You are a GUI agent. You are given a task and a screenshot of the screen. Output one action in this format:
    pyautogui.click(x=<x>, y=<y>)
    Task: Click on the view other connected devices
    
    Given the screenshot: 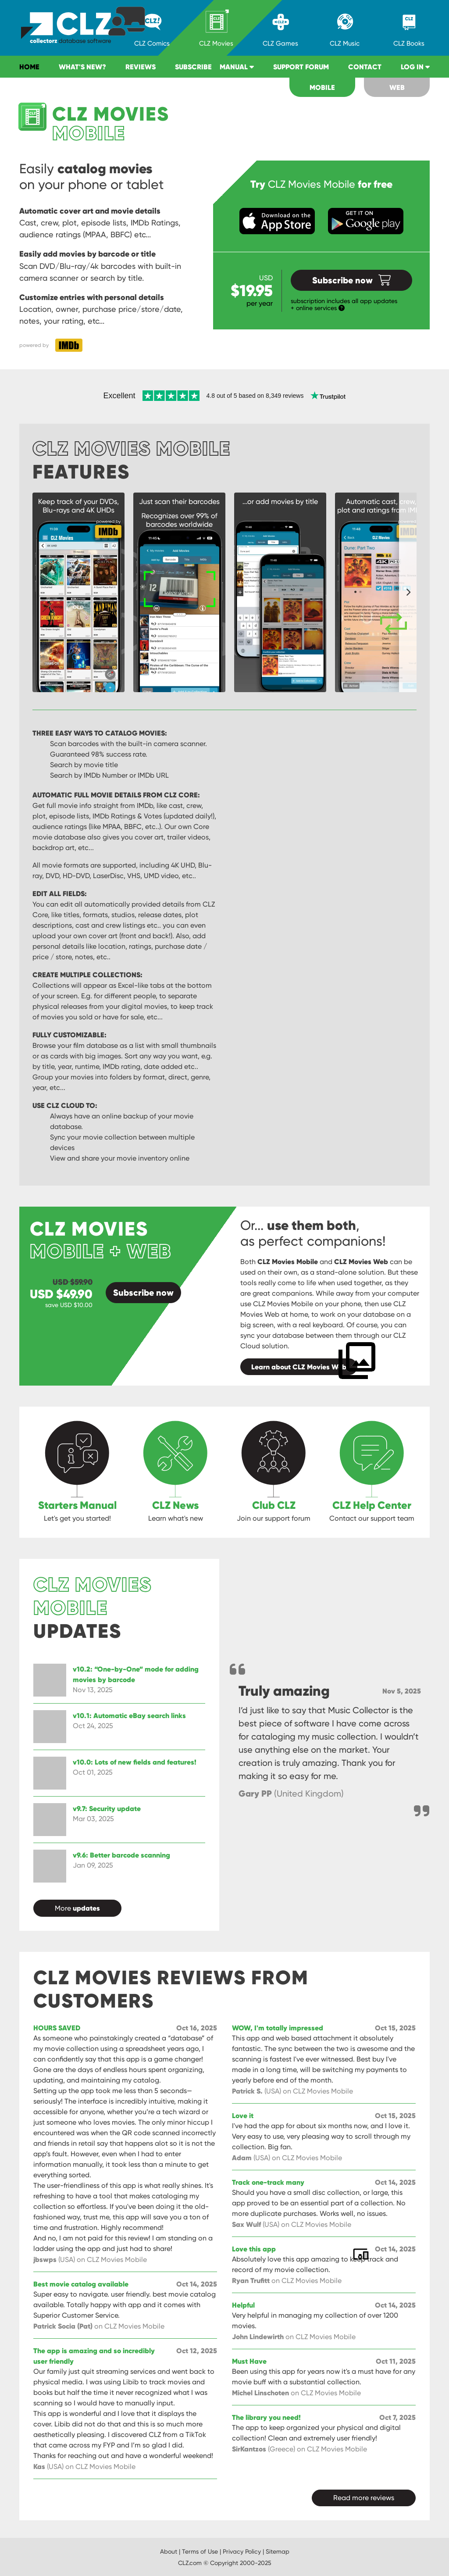 What is the action you would take?
    pyautogui.click(x=361, y=2254)
    